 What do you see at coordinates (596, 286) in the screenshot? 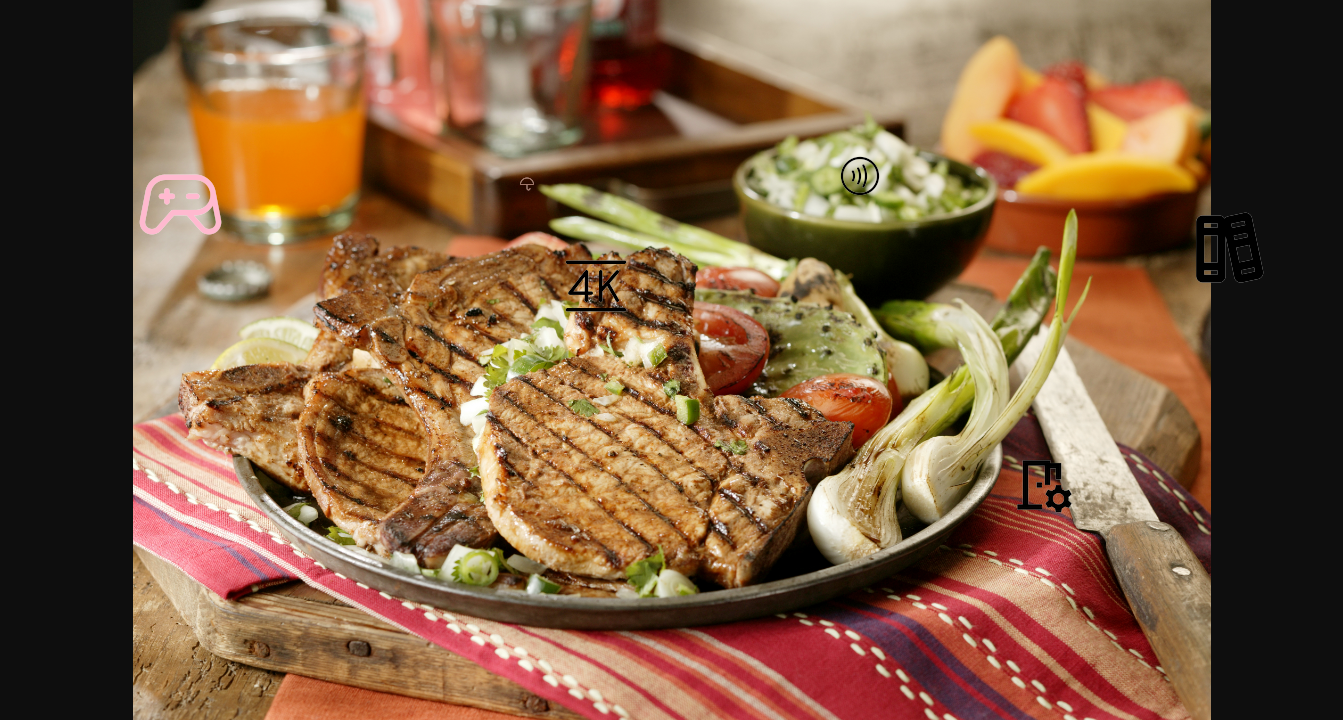
I see `indicates 4K video resolution quality` at bounding box center [596, 286].